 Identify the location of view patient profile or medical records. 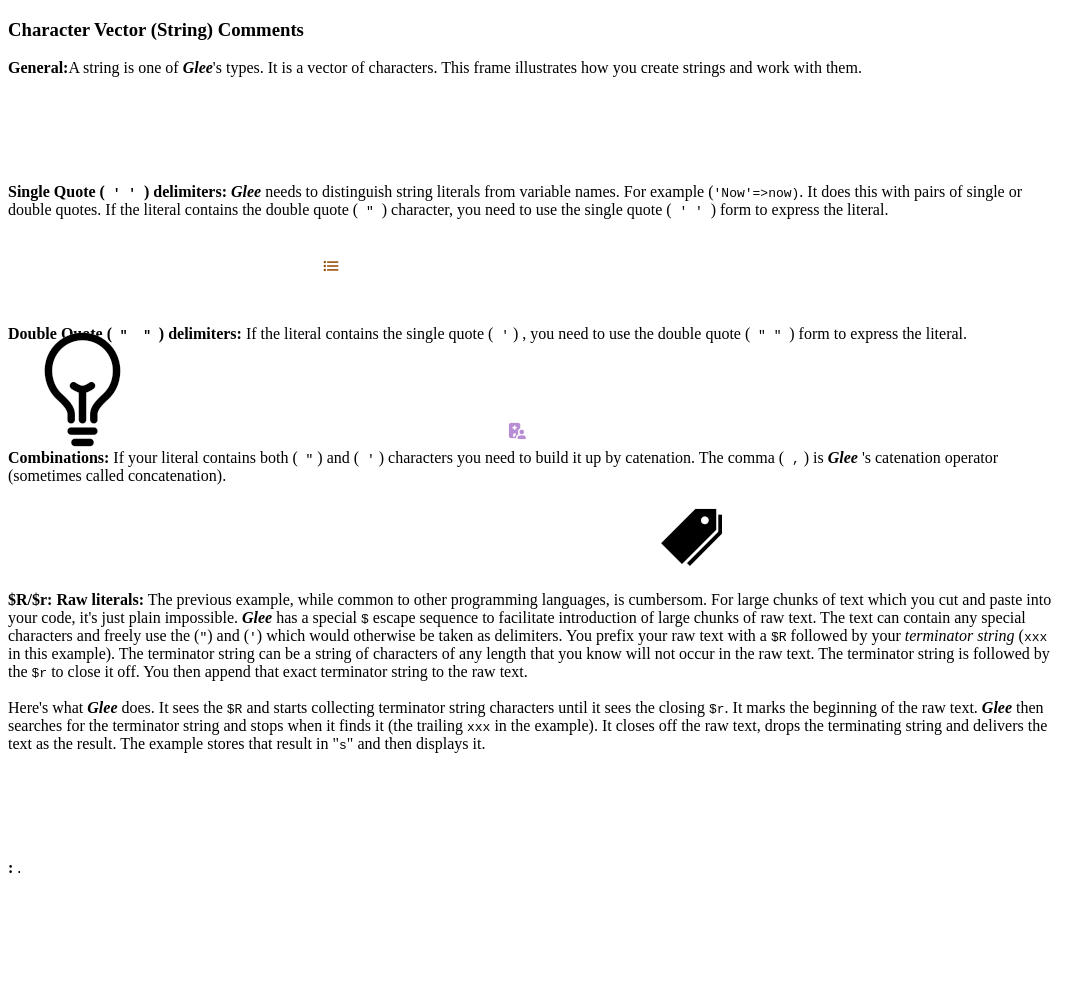
(516, 430).